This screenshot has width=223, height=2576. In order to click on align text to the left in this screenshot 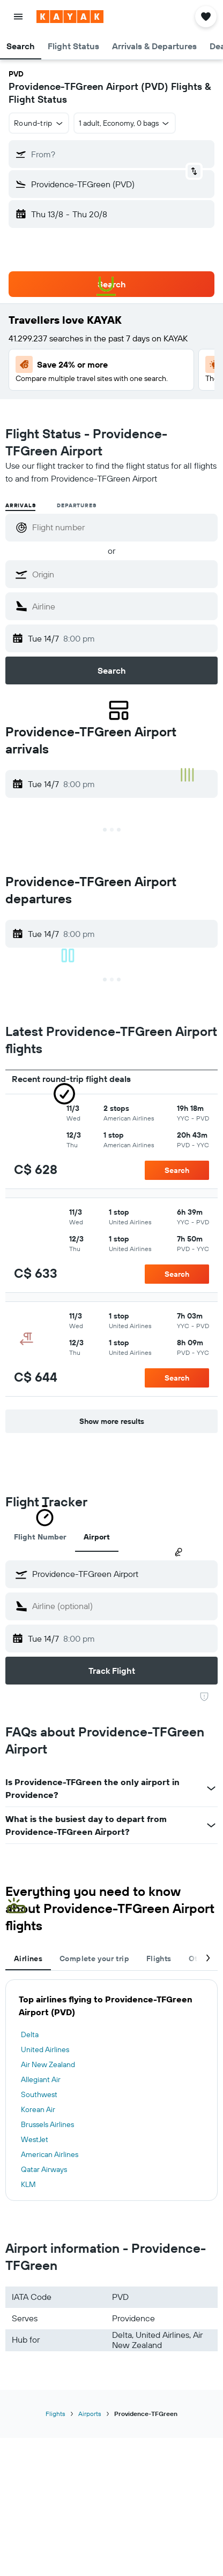, I will do `click(26, 1338)`.